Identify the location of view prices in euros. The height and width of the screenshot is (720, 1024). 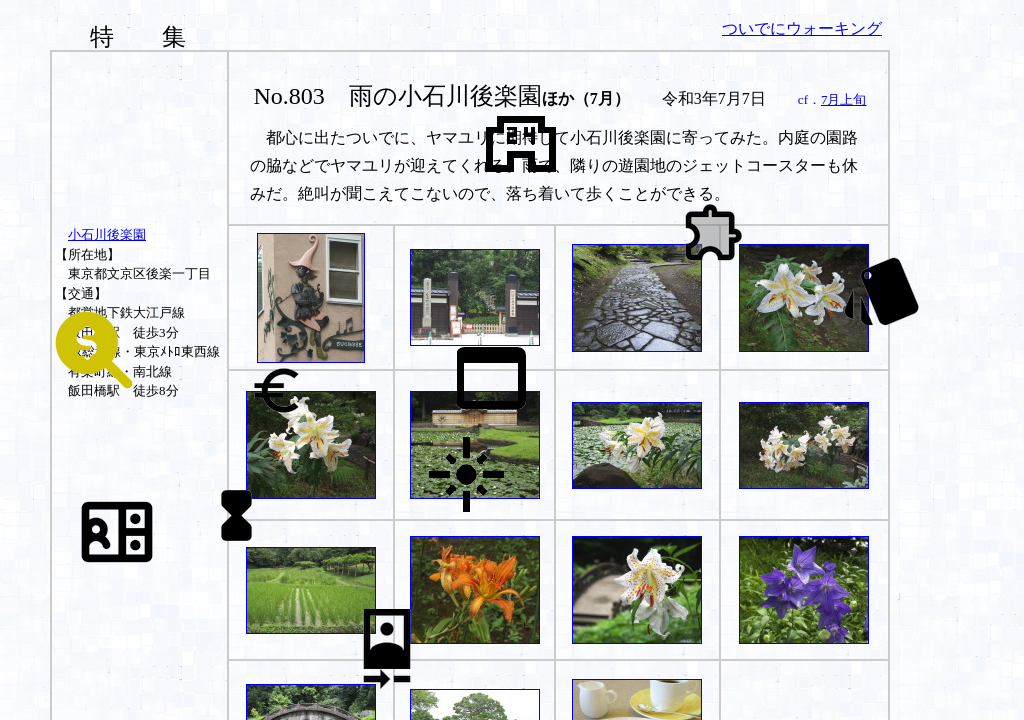
(276, 390).